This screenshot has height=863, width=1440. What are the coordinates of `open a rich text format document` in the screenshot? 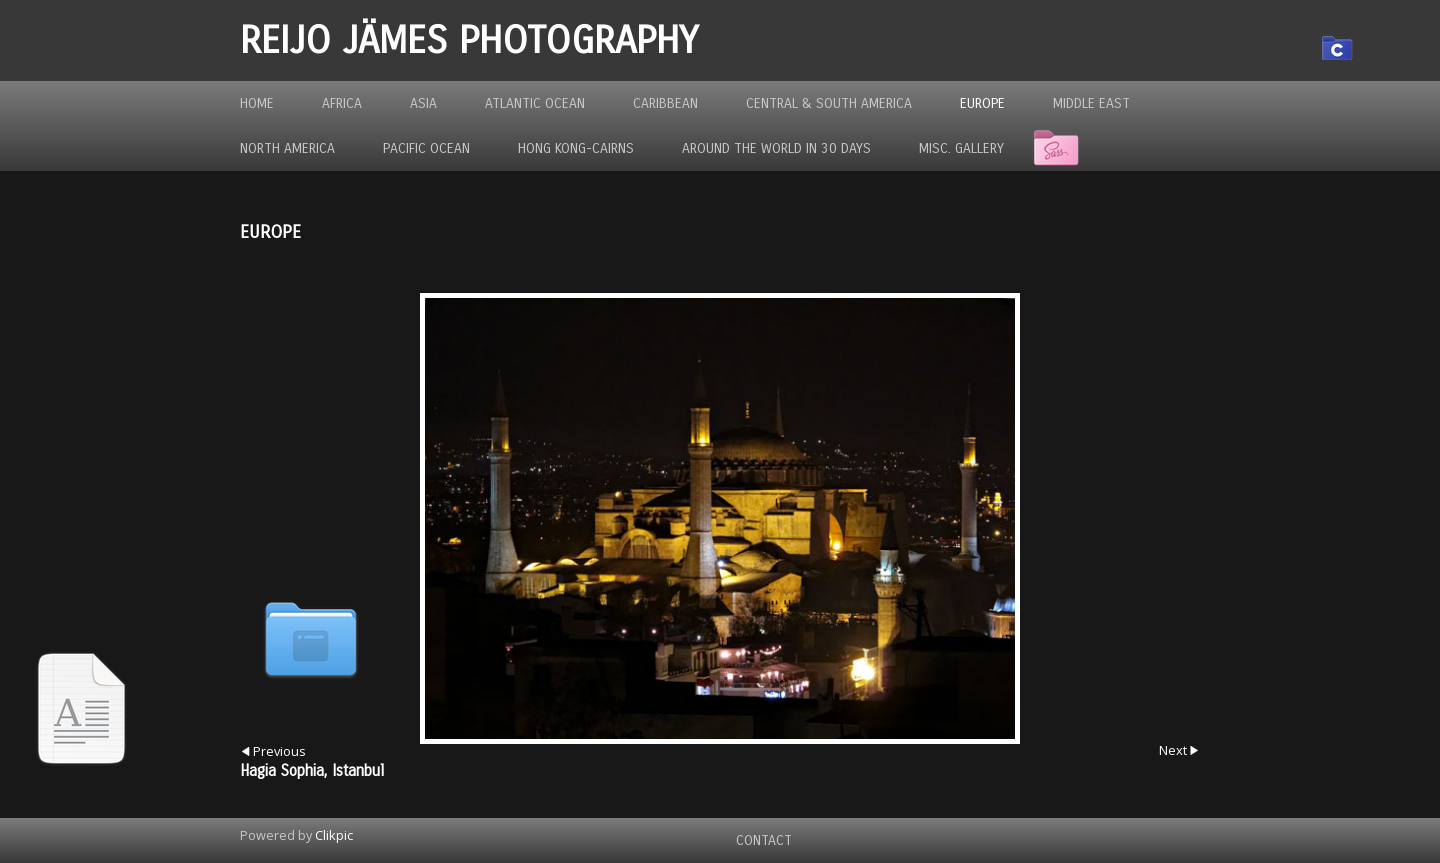 It's located at (81, 708).